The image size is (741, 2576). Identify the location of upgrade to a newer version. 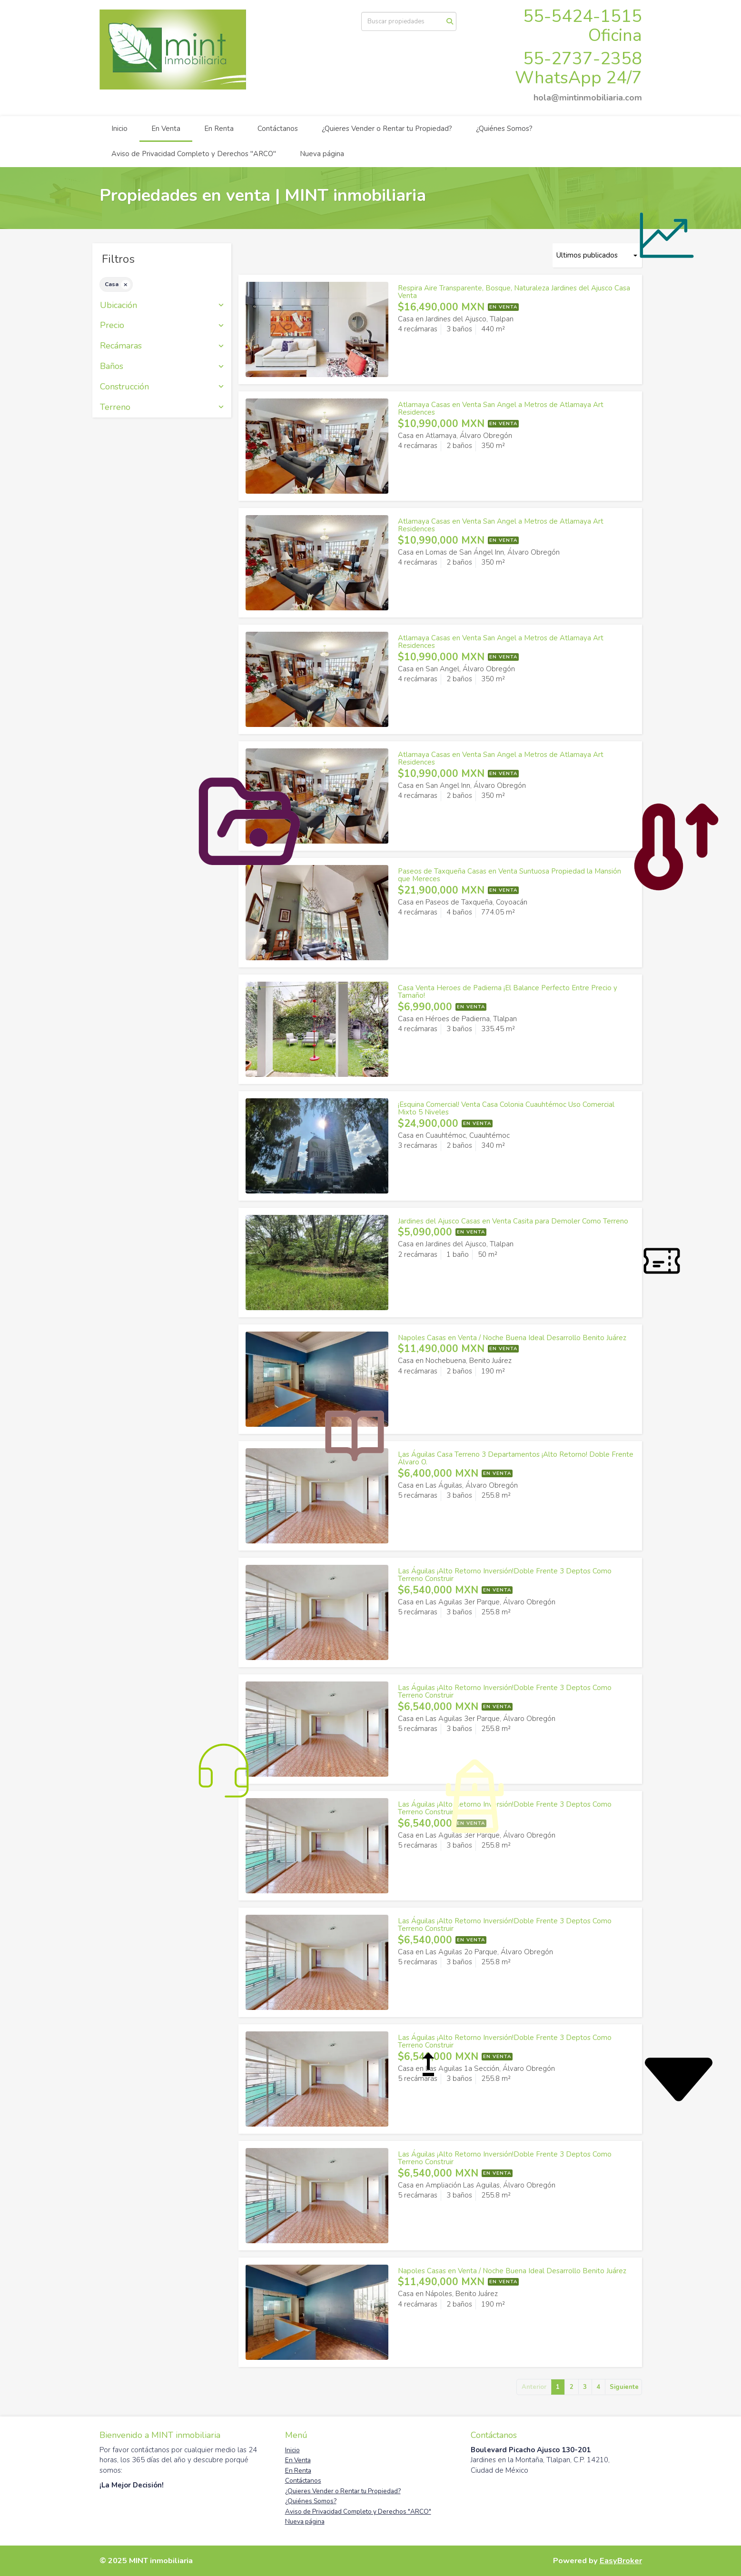
(428, 2064).